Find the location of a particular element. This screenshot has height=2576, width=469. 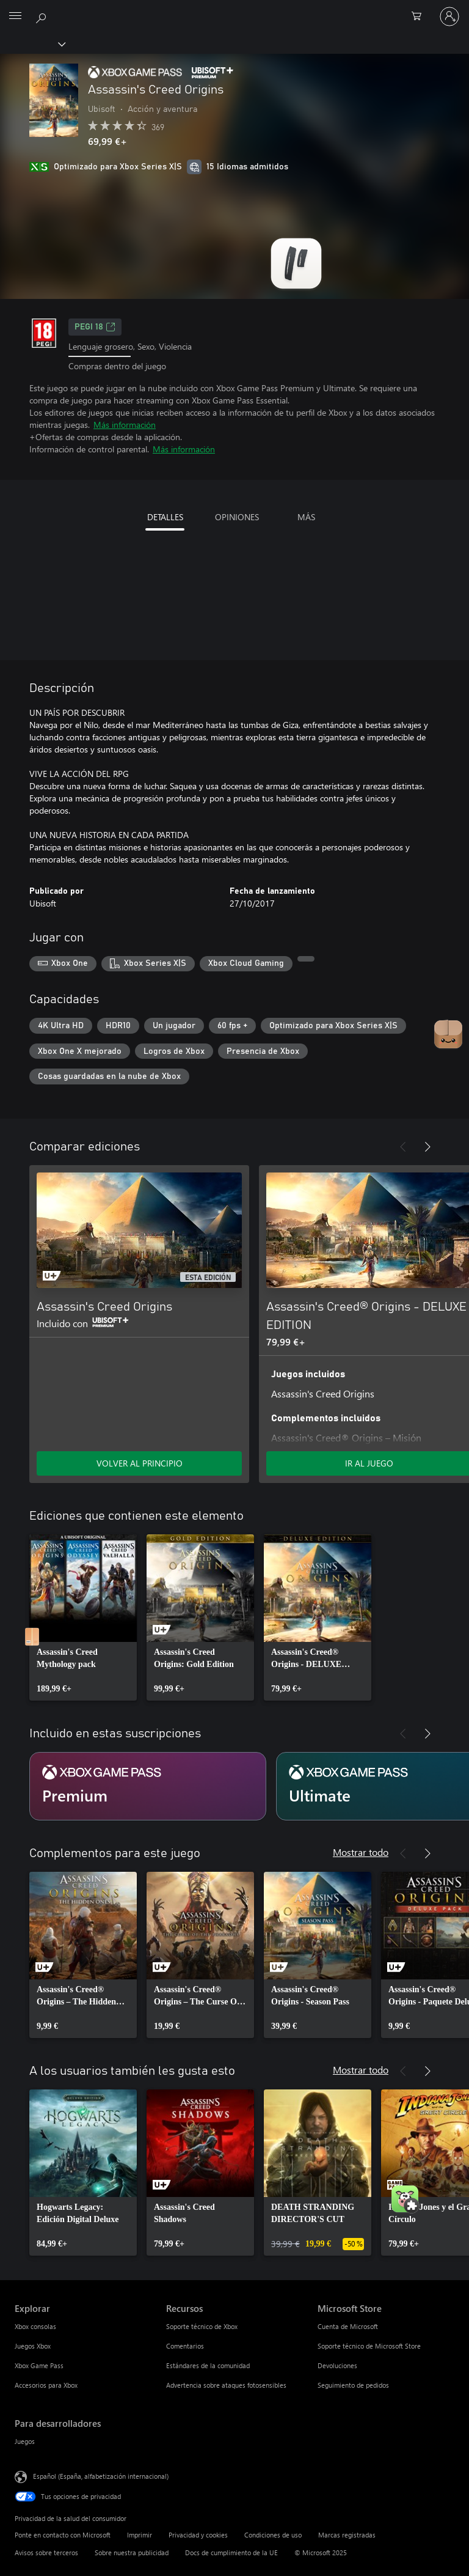

open or install a debian software package is located at coordinates (32, 1636).